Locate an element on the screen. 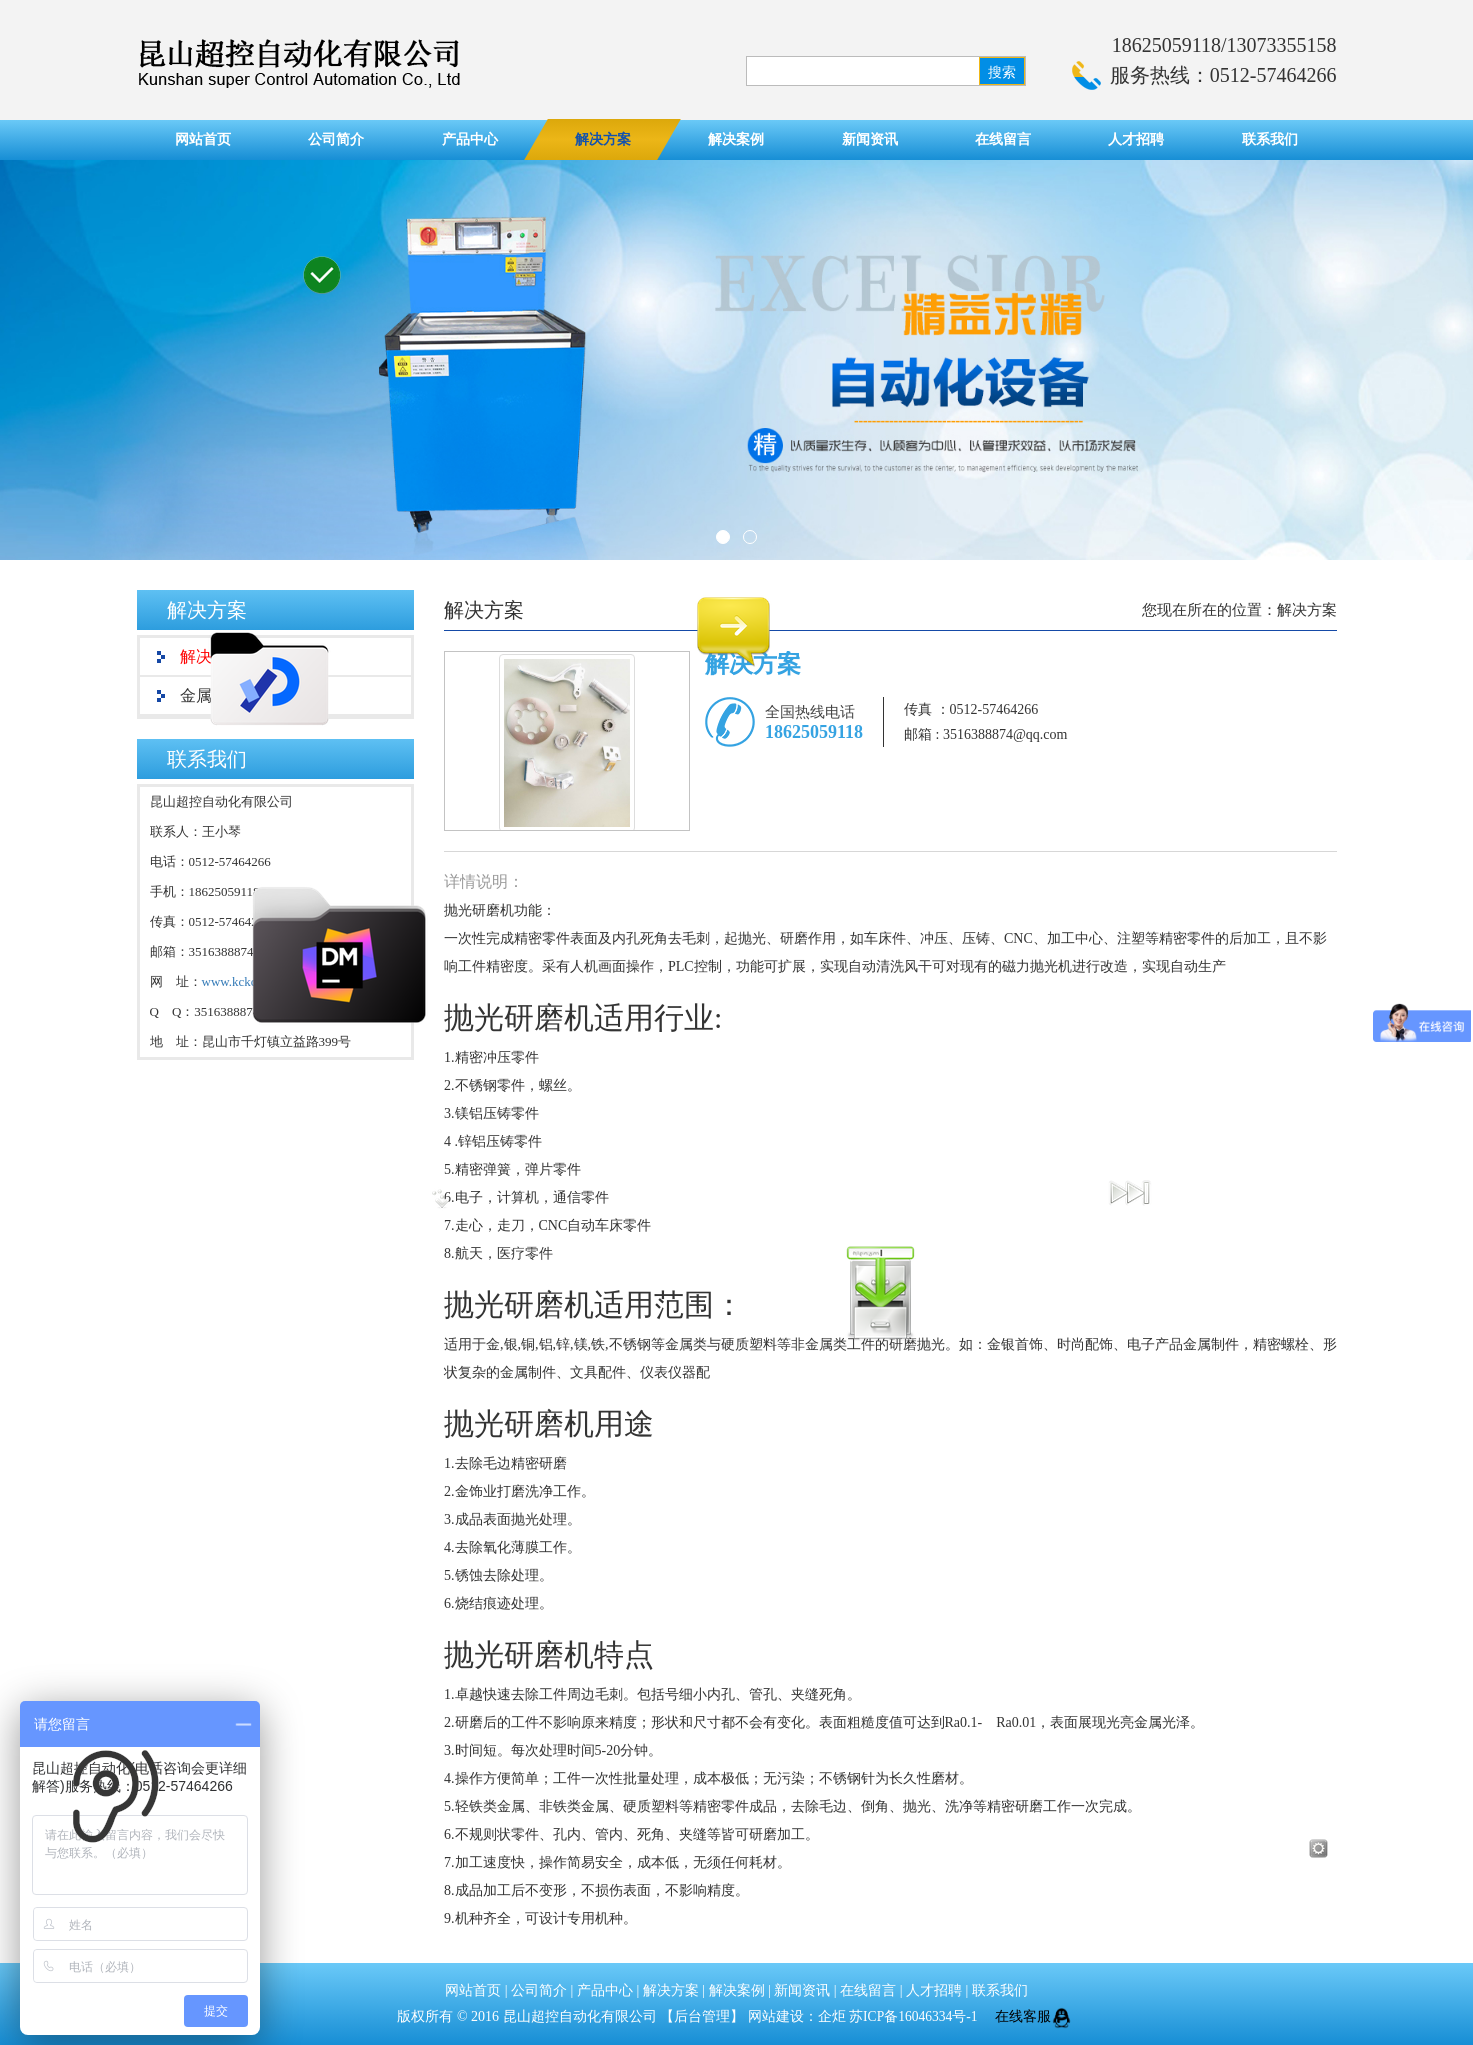 This screenshot has width=1473, height=2045. open JetBrains dotMemory project folder is located at coordinates (338, 959).